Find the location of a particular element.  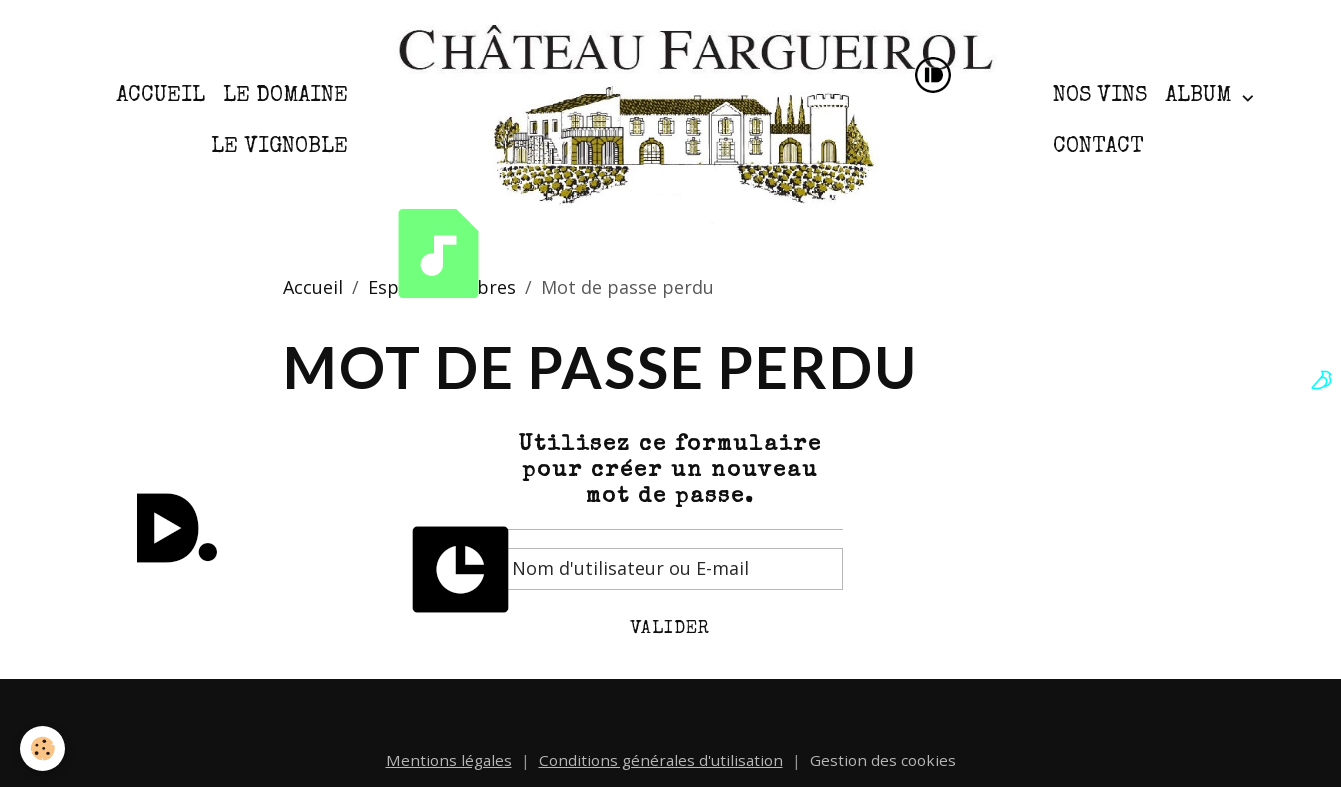

open DTube video platform is located at coordinates (177, 528).